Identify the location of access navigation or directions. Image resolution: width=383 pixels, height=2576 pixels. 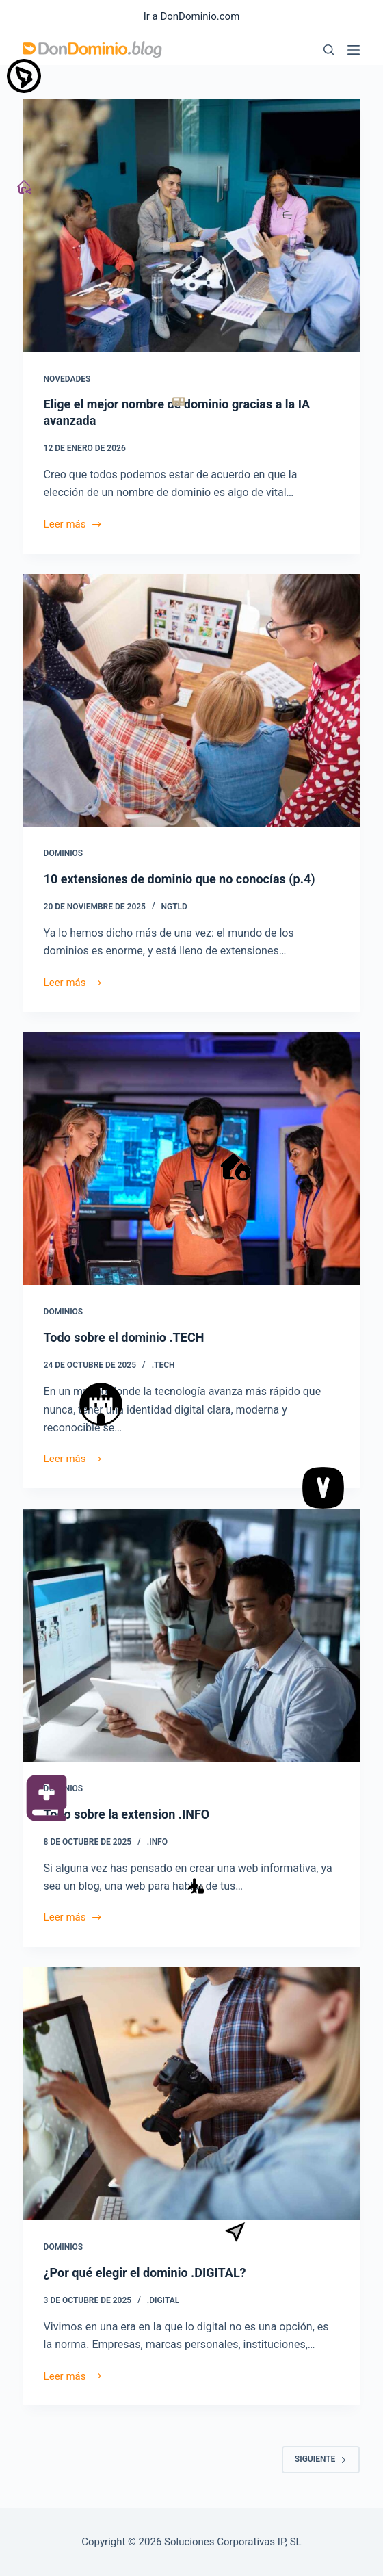
(235, 2232).